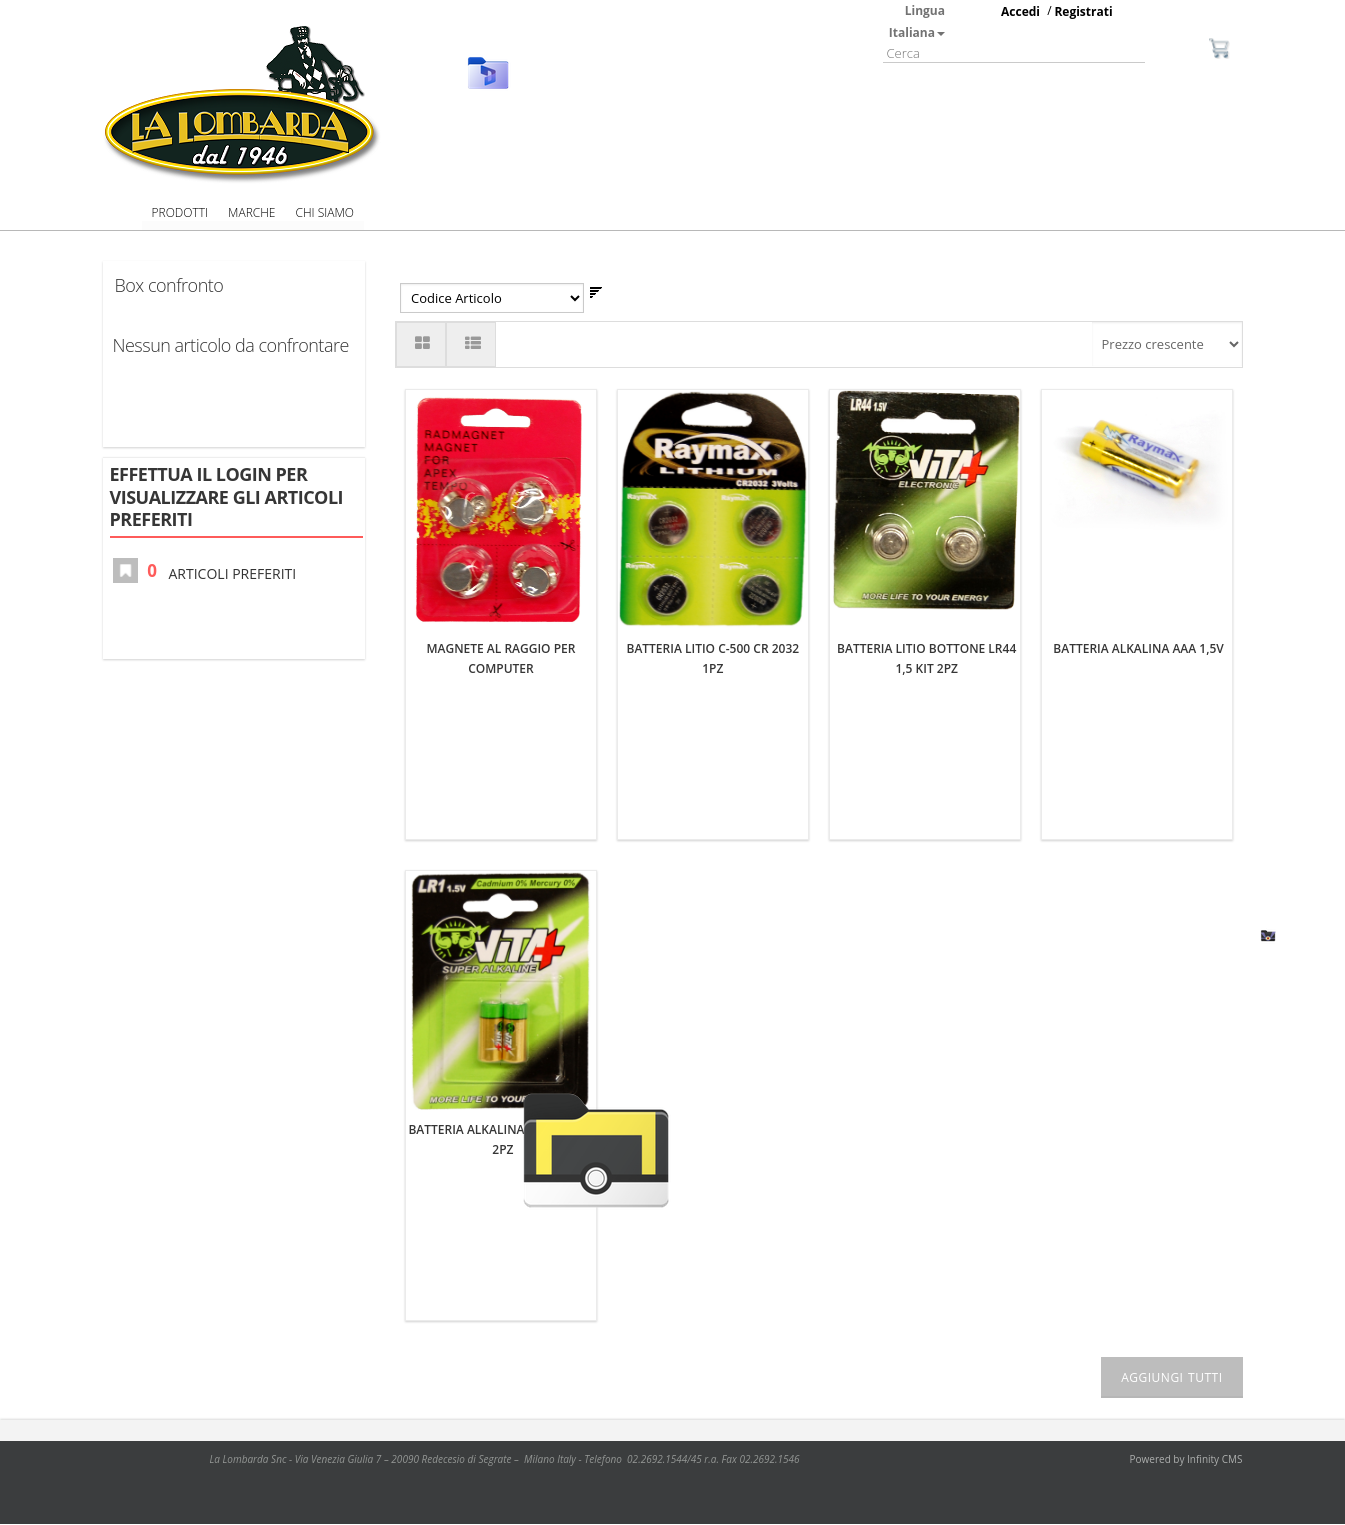 The height and width of the screenshot is (1525, 1345). I want to click on open microsoft dynamics 365 for phones folder, so click(488, 74).